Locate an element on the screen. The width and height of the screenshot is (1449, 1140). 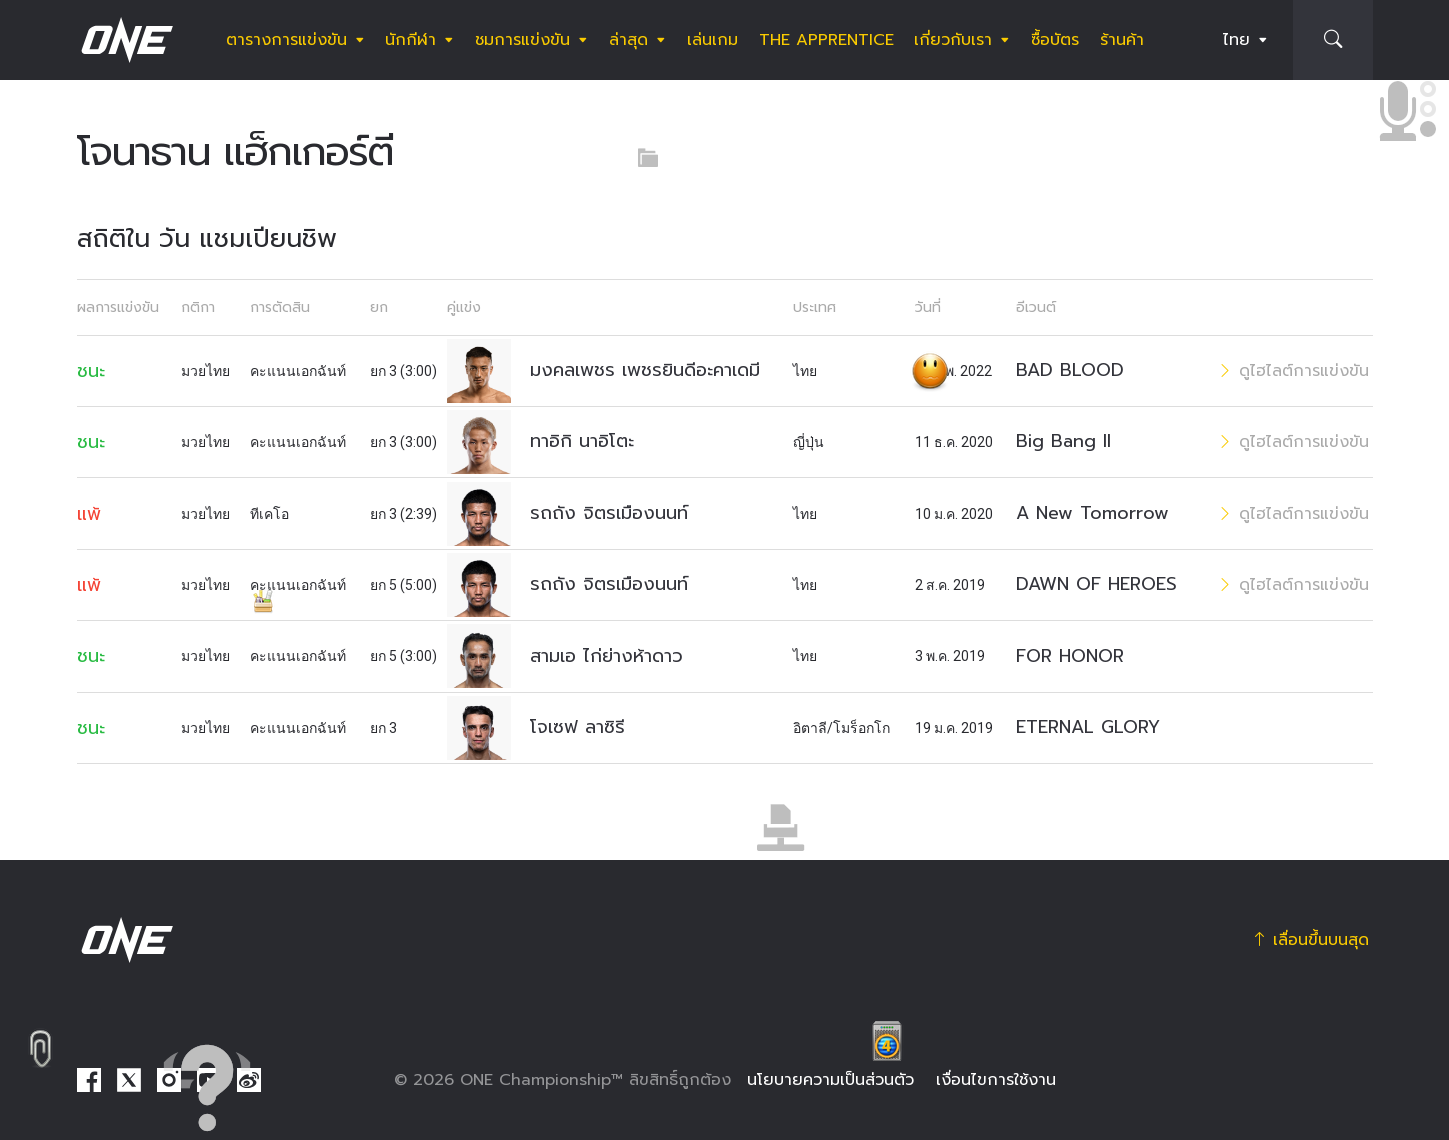
open file browser or documents folder is located at coordinates (648, 157).